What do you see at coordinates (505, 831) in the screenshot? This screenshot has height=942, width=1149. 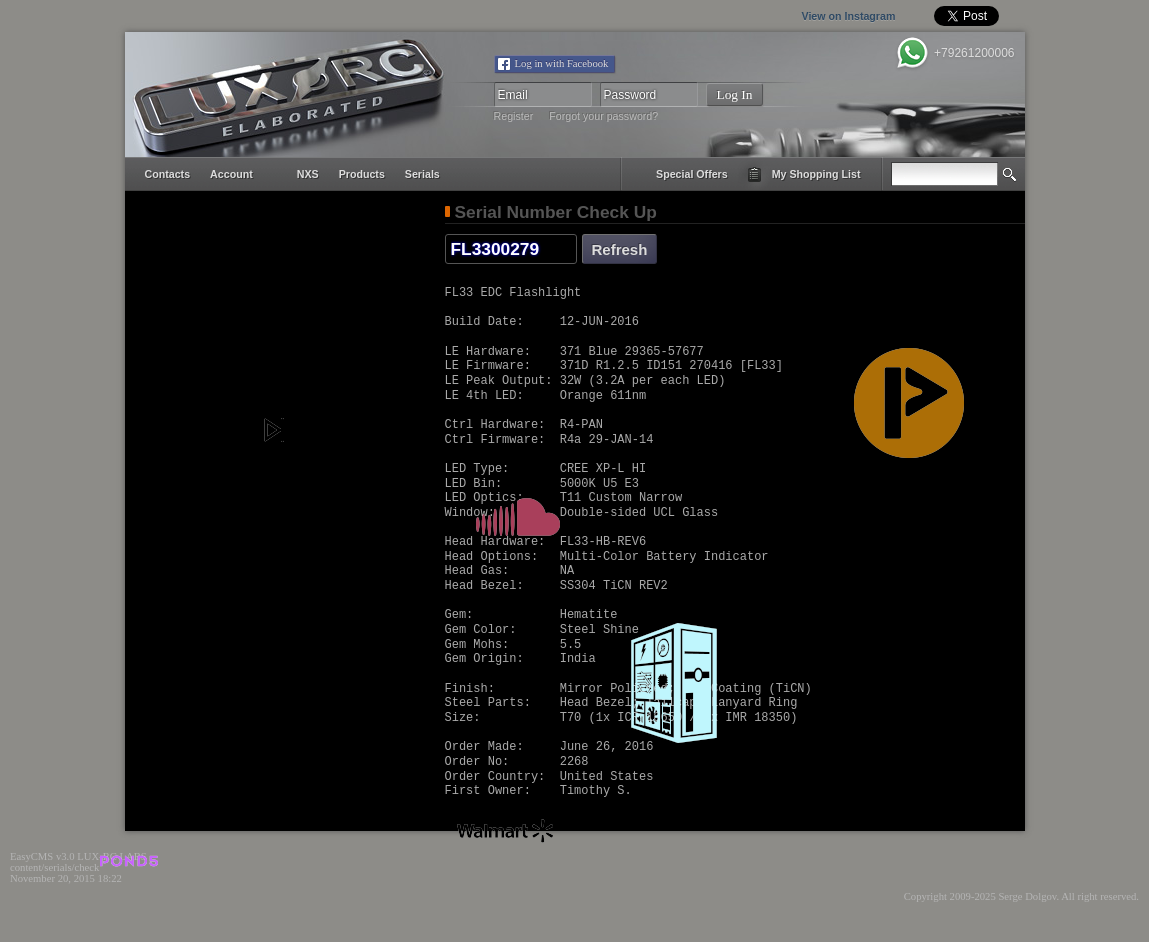 I see `open the Walmart app` at bounding box center [505, 831].